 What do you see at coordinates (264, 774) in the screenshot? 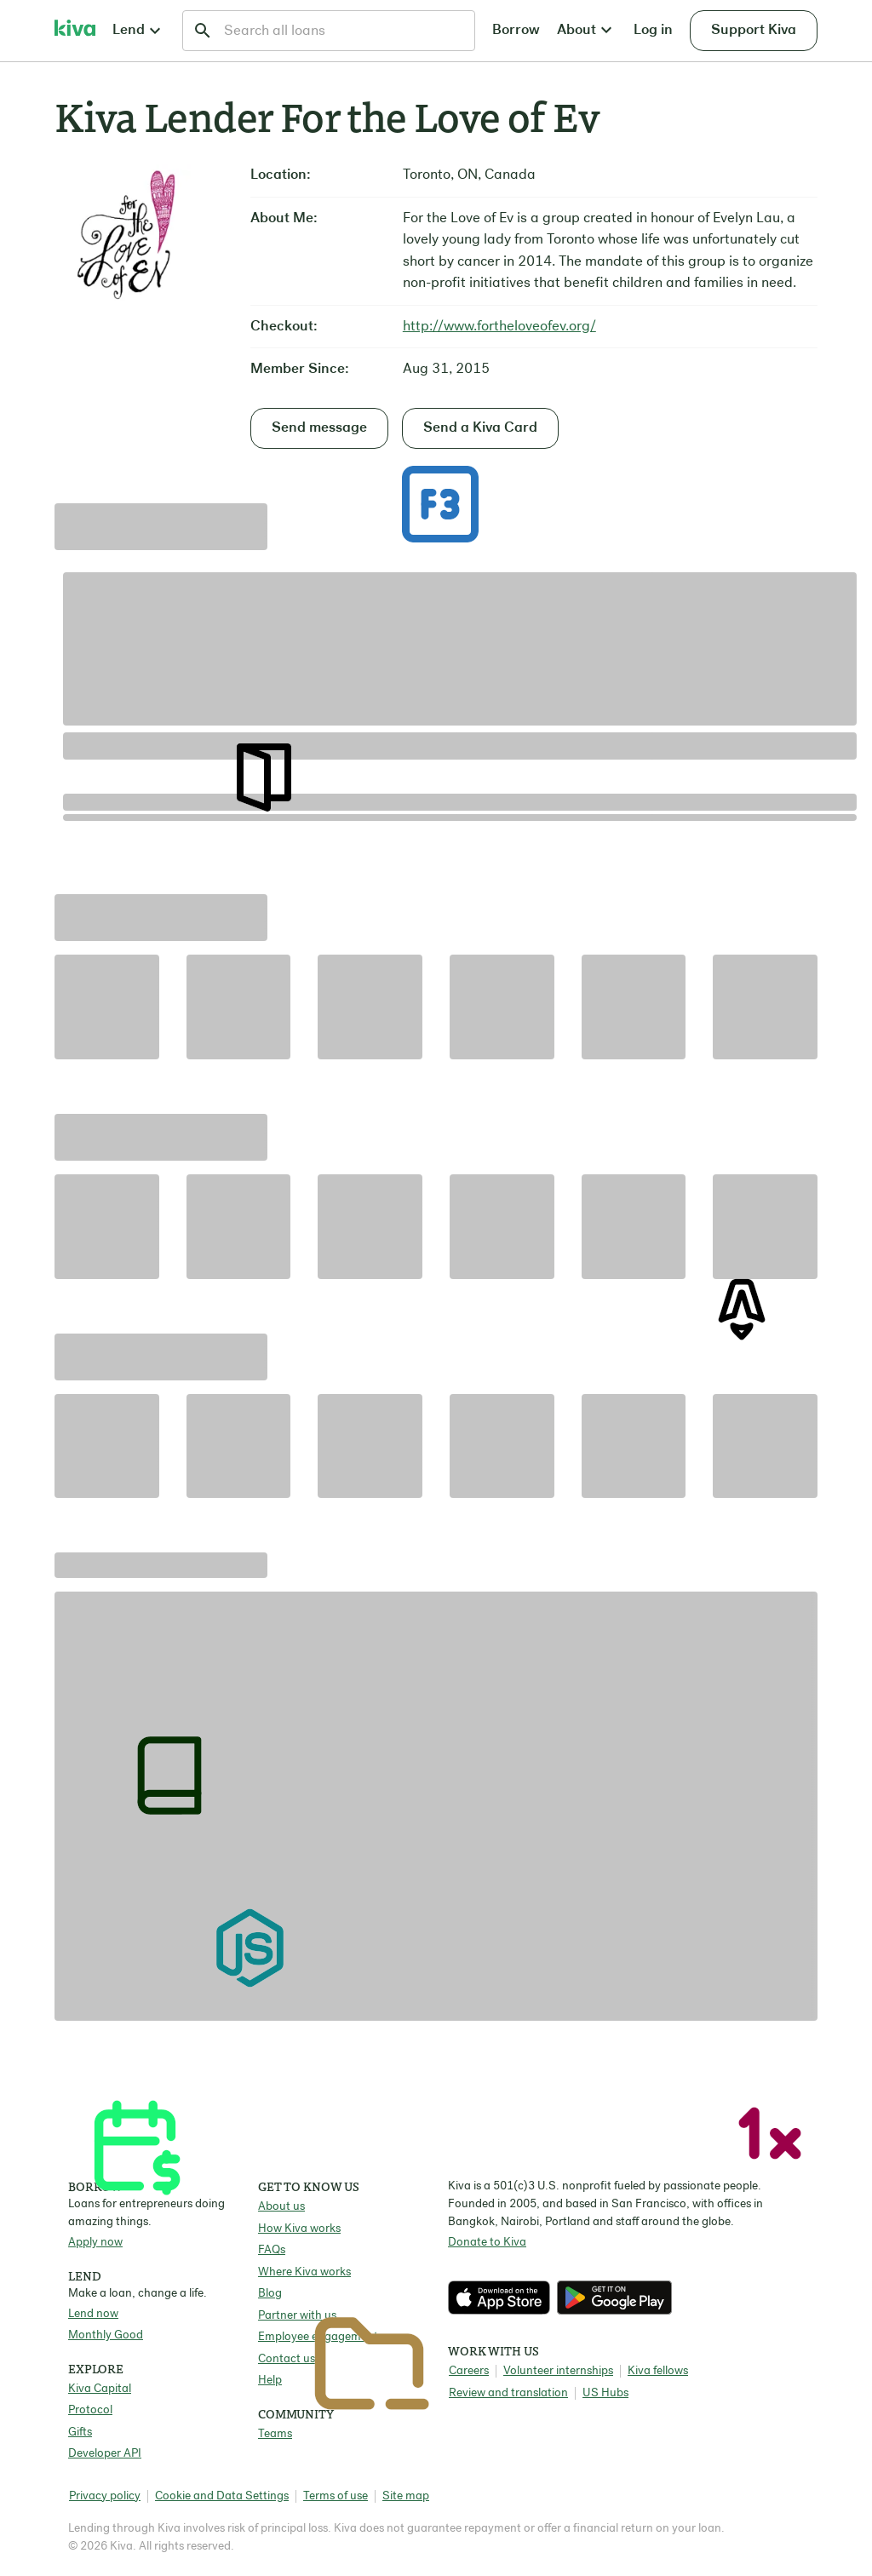
I see `switch to dual-screen or split view mode` at bounding box center [264, 774].